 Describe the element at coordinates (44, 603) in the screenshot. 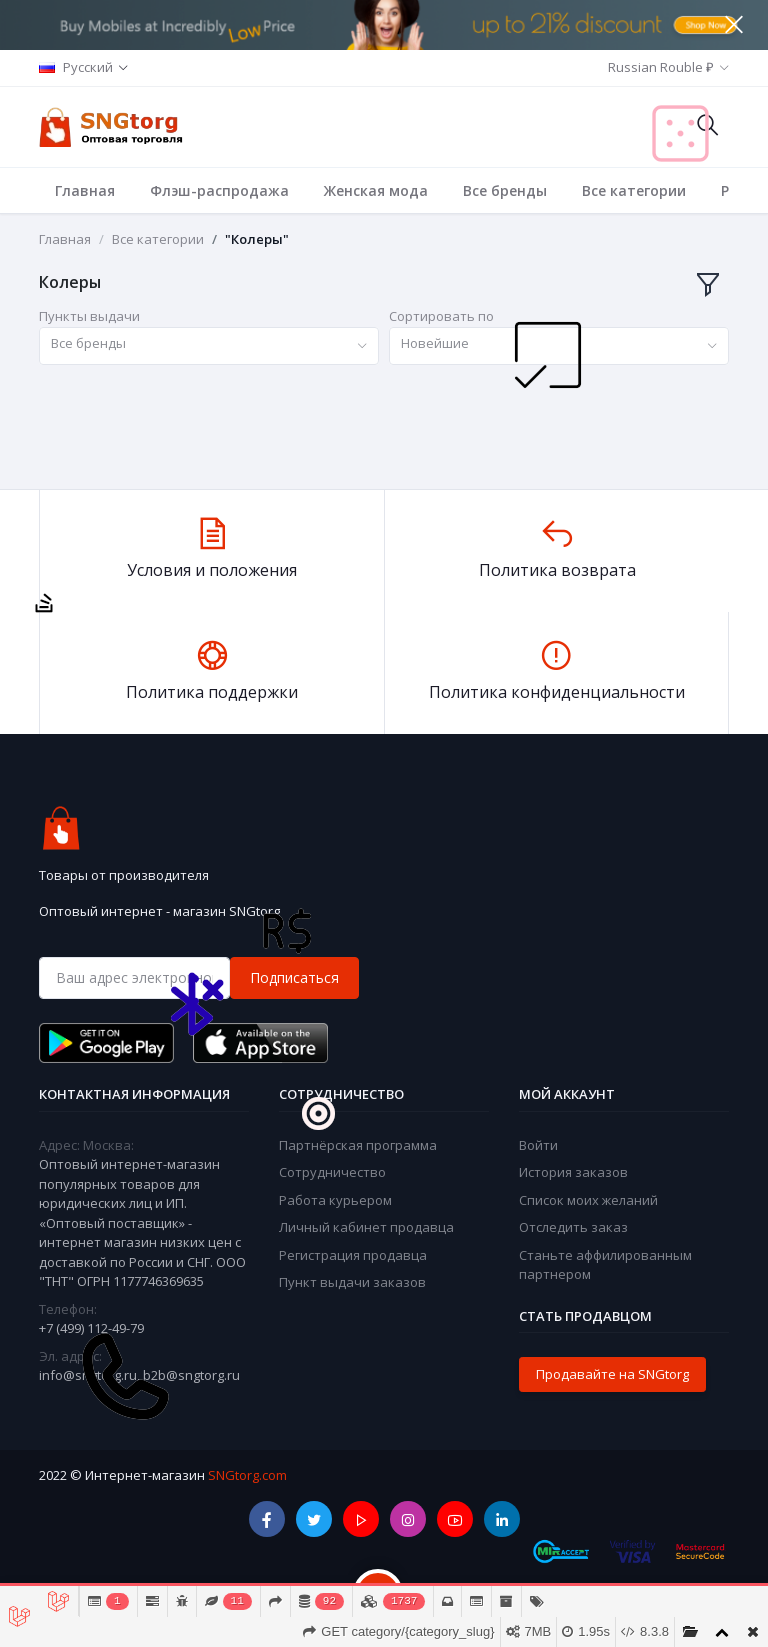

I see `visit stack overflow for developer help` at that location.